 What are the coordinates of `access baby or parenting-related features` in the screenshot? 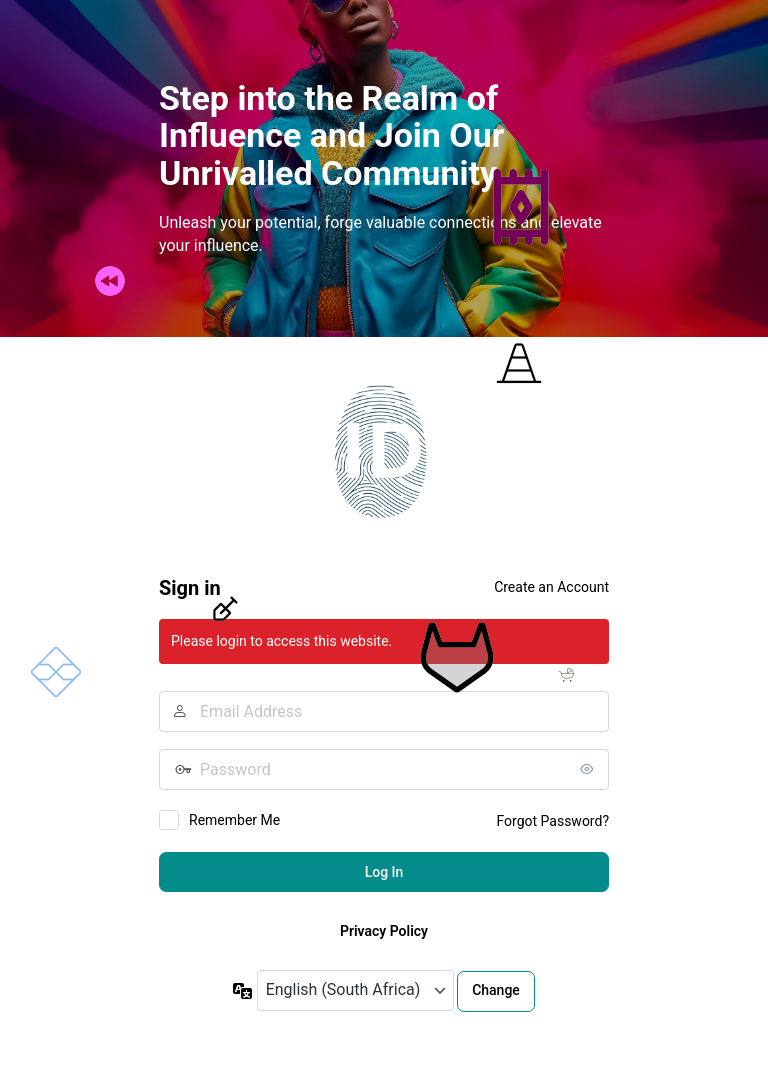 It's located at (566, 674).